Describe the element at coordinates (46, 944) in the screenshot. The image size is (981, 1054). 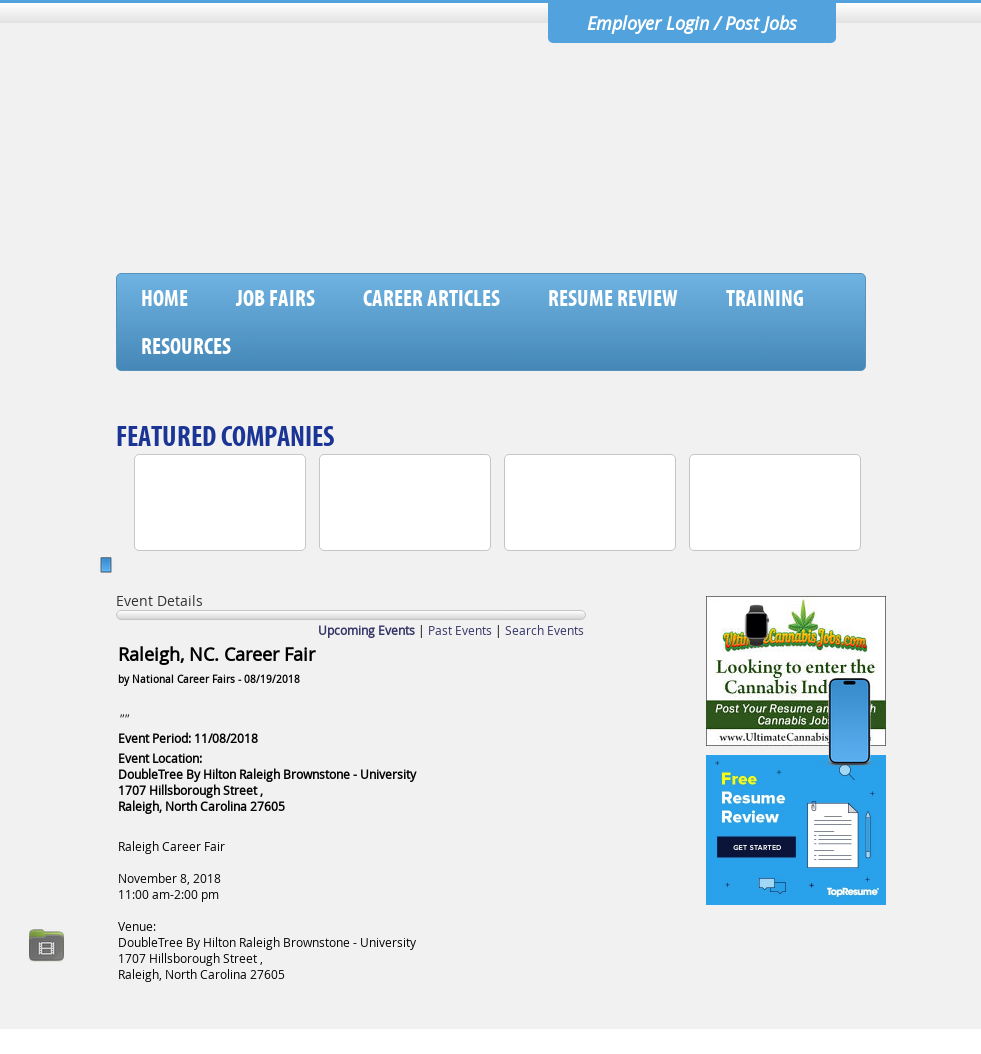
I see `open your videos folder` at that location.